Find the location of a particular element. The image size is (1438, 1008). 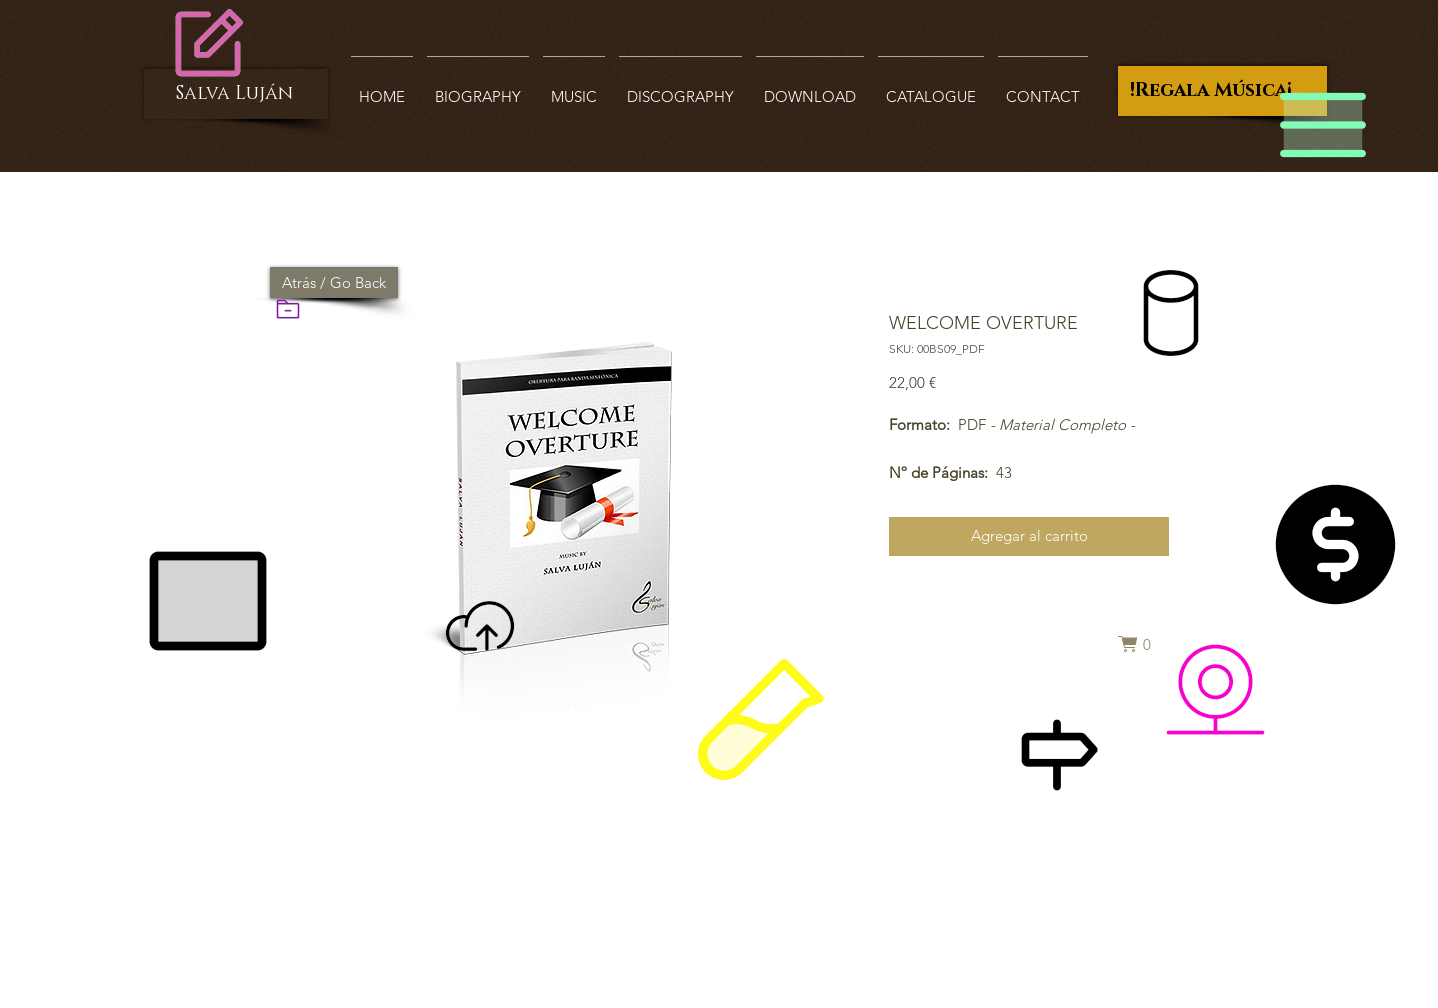

database or data storage is located at coordinates (1171, 313).